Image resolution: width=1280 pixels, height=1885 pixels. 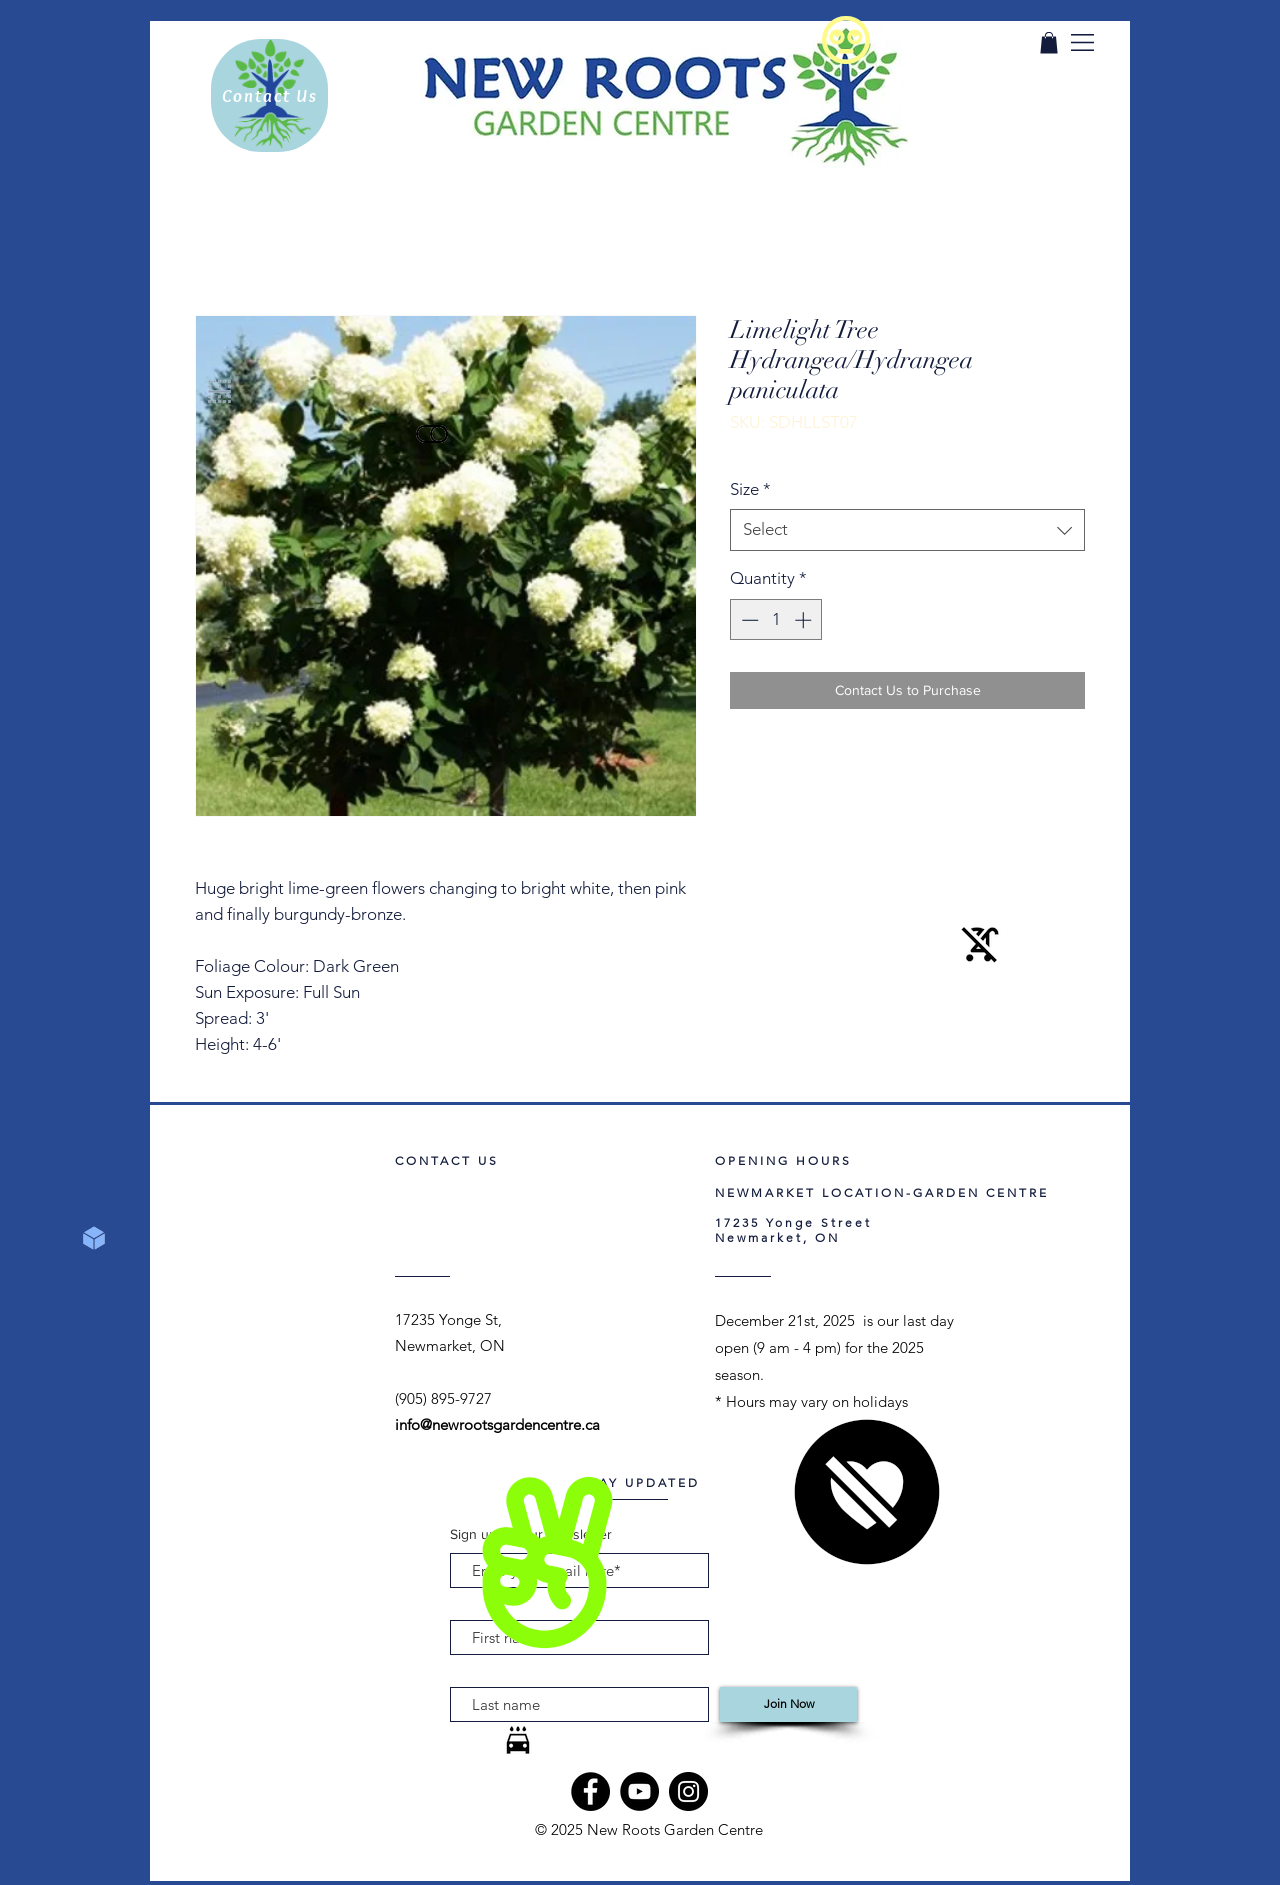 I want to click on view 3D model or object, so click(x=94, y=1238).